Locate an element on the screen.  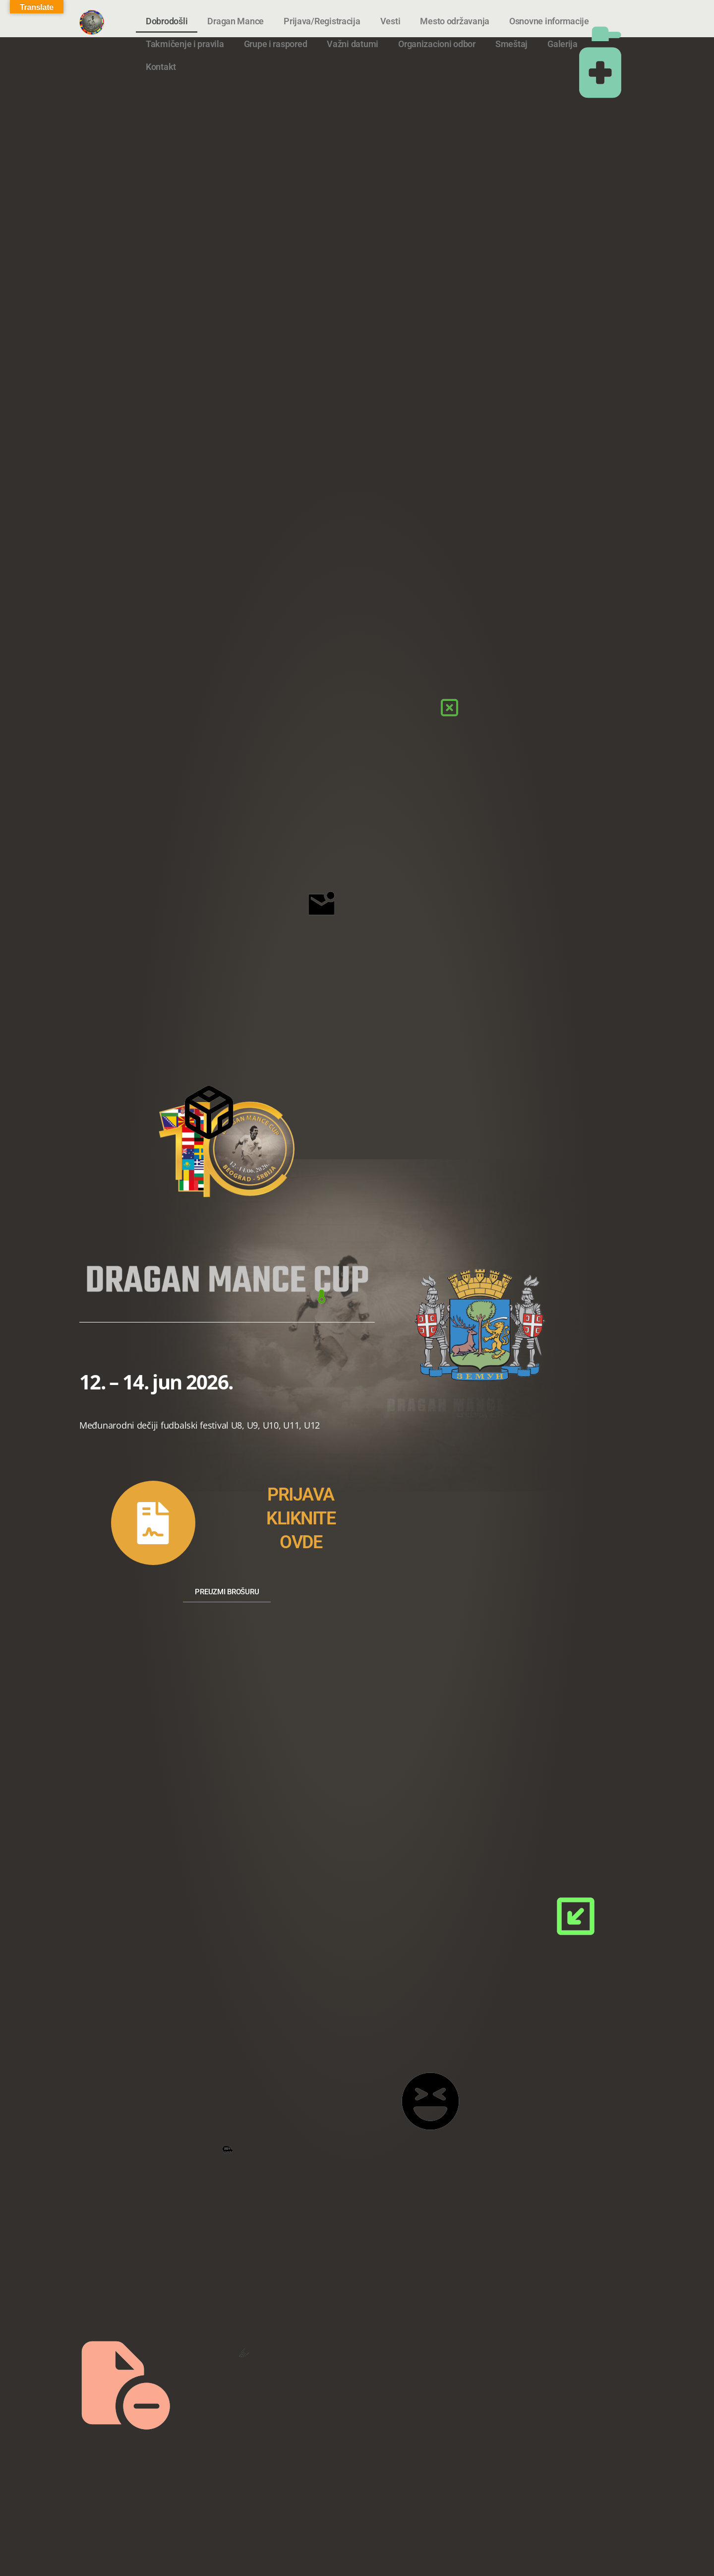
remove a file from your collection is located at coordinates (123, 2383).